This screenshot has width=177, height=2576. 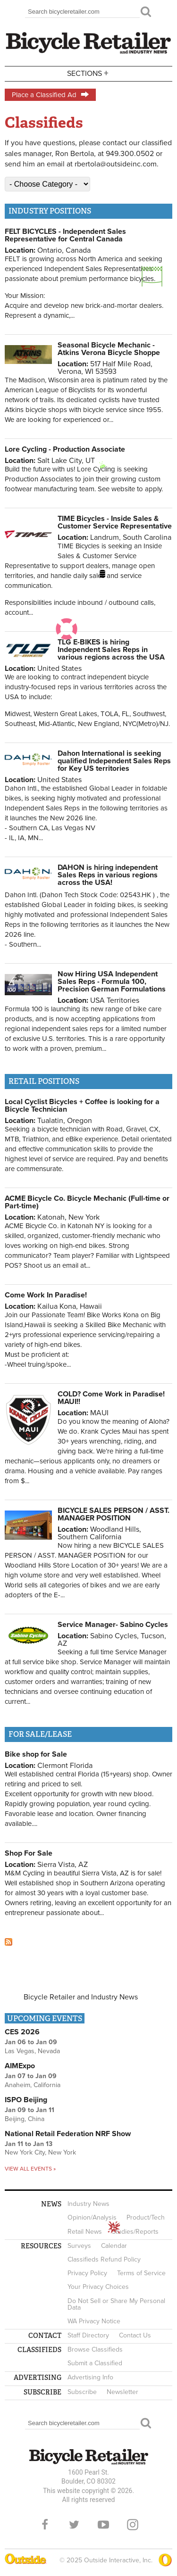 What do you see at coordinates (152, 276) in the screenshot?
I see `indicates race or level completion` at bounding box center [152, 276].